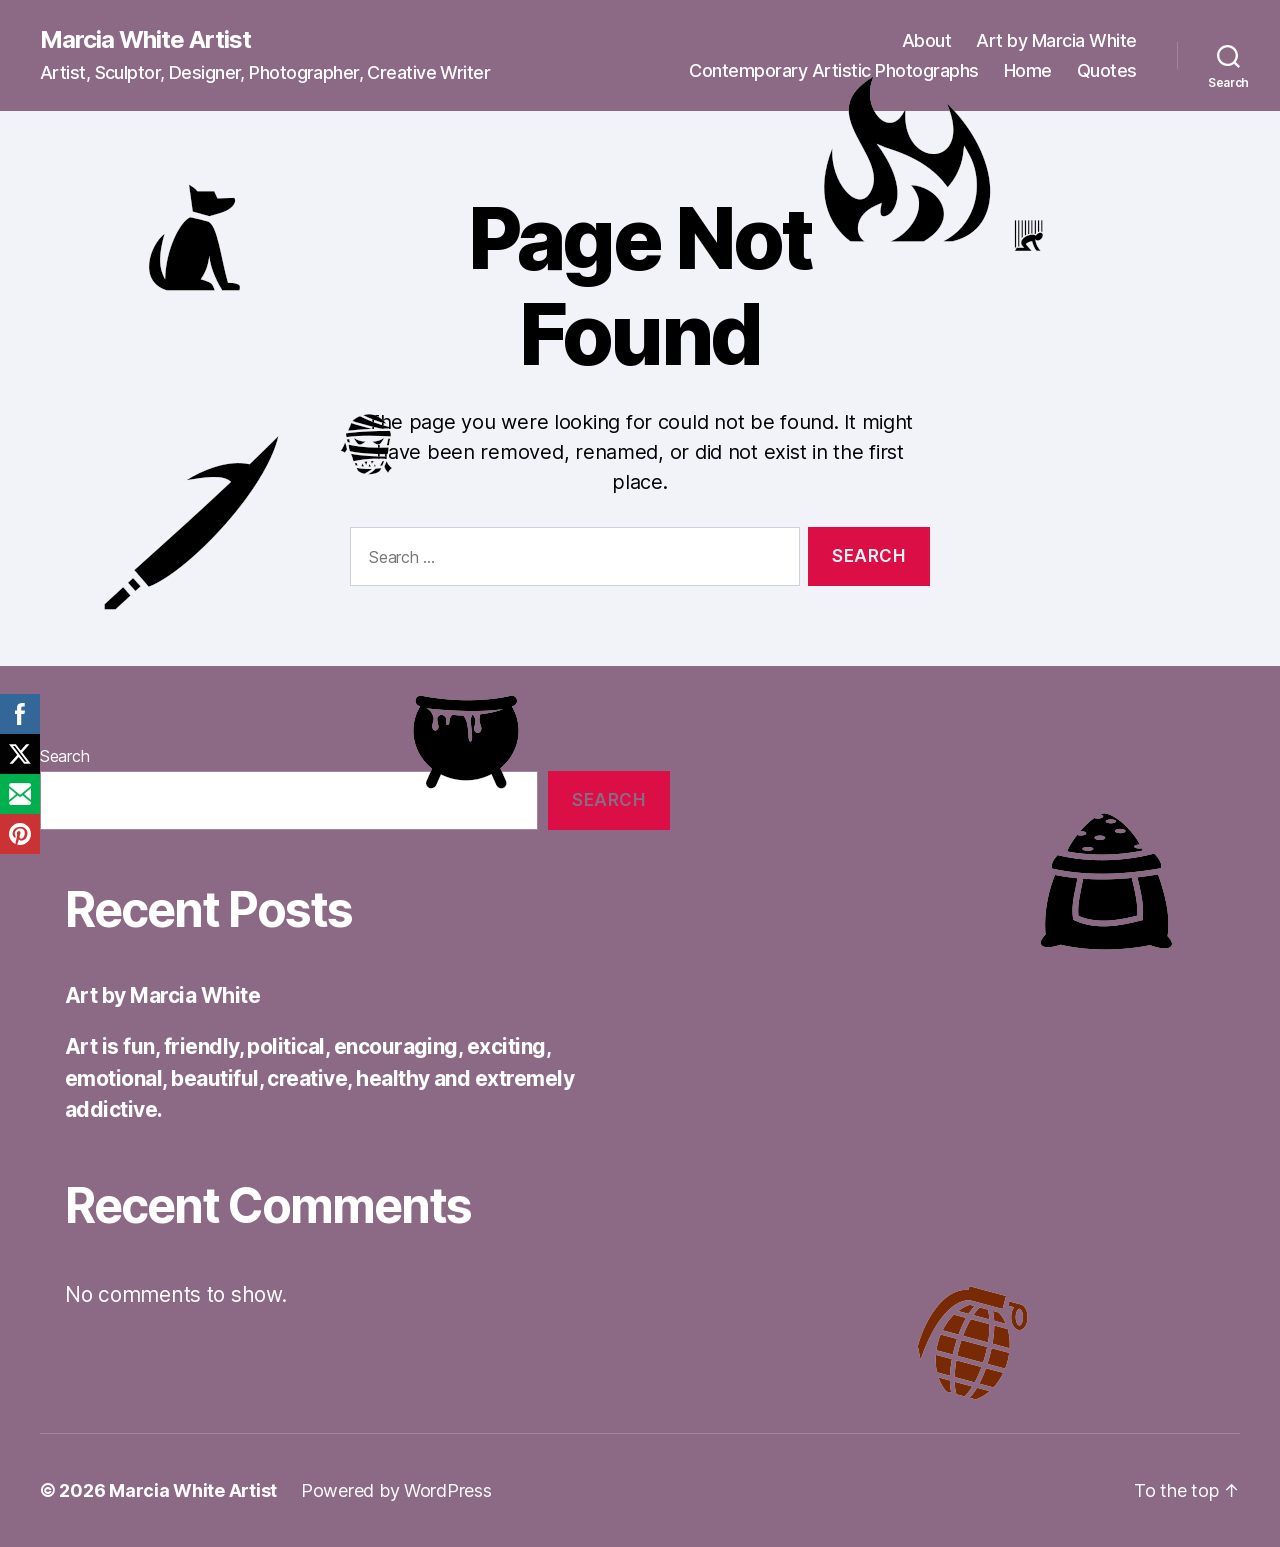 The height and width of the screenshot is (1547, 1280). I want to click on access pet or animal-related features, so click(194, 238).